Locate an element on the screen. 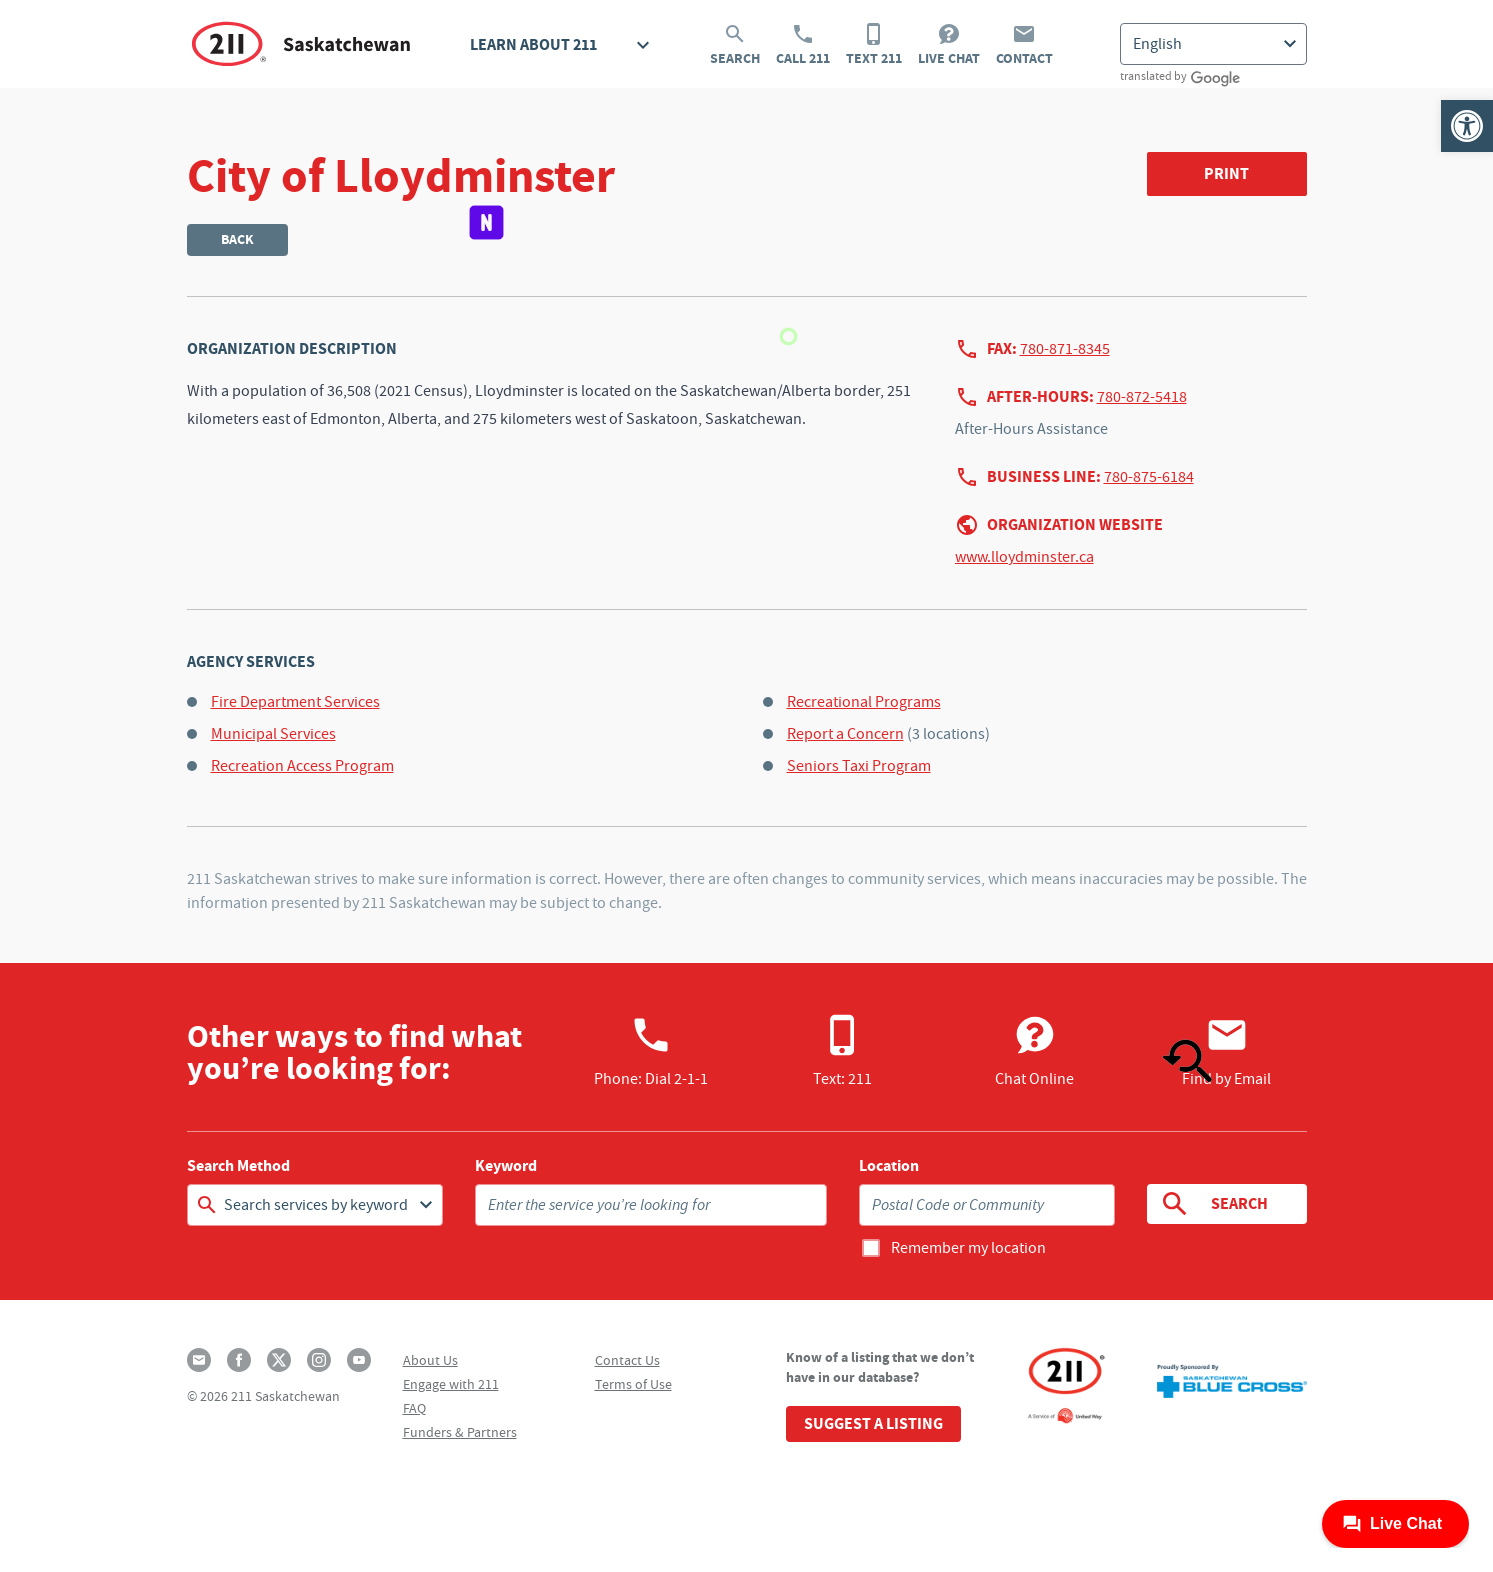 The width and height of the screenshot is (1493, 1572). indicates an item starting with the letter N is located at coordinates (486, 222).